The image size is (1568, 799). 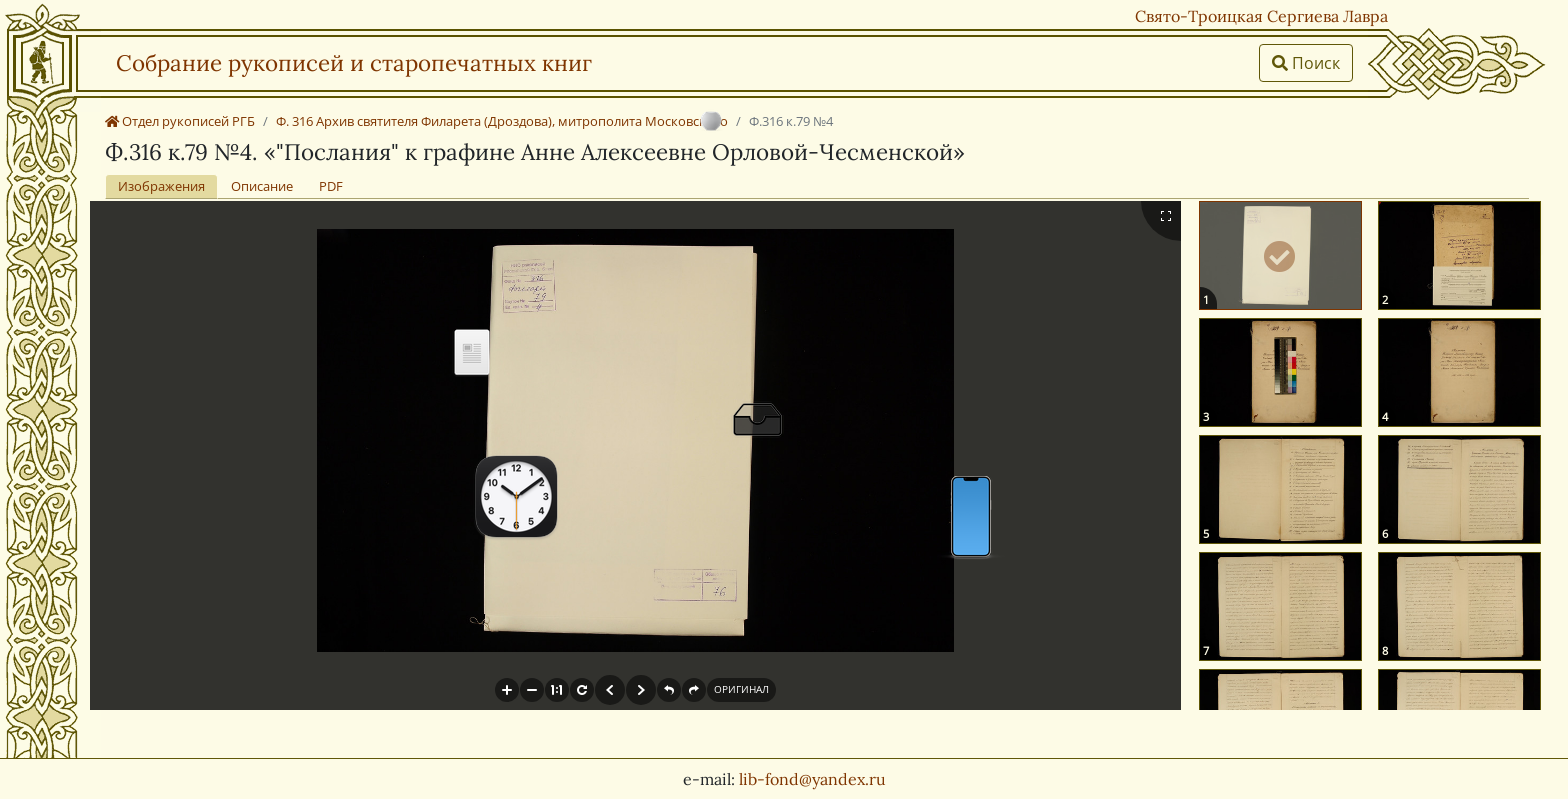 I want to click on document template file type, so click(x=472, y=353).